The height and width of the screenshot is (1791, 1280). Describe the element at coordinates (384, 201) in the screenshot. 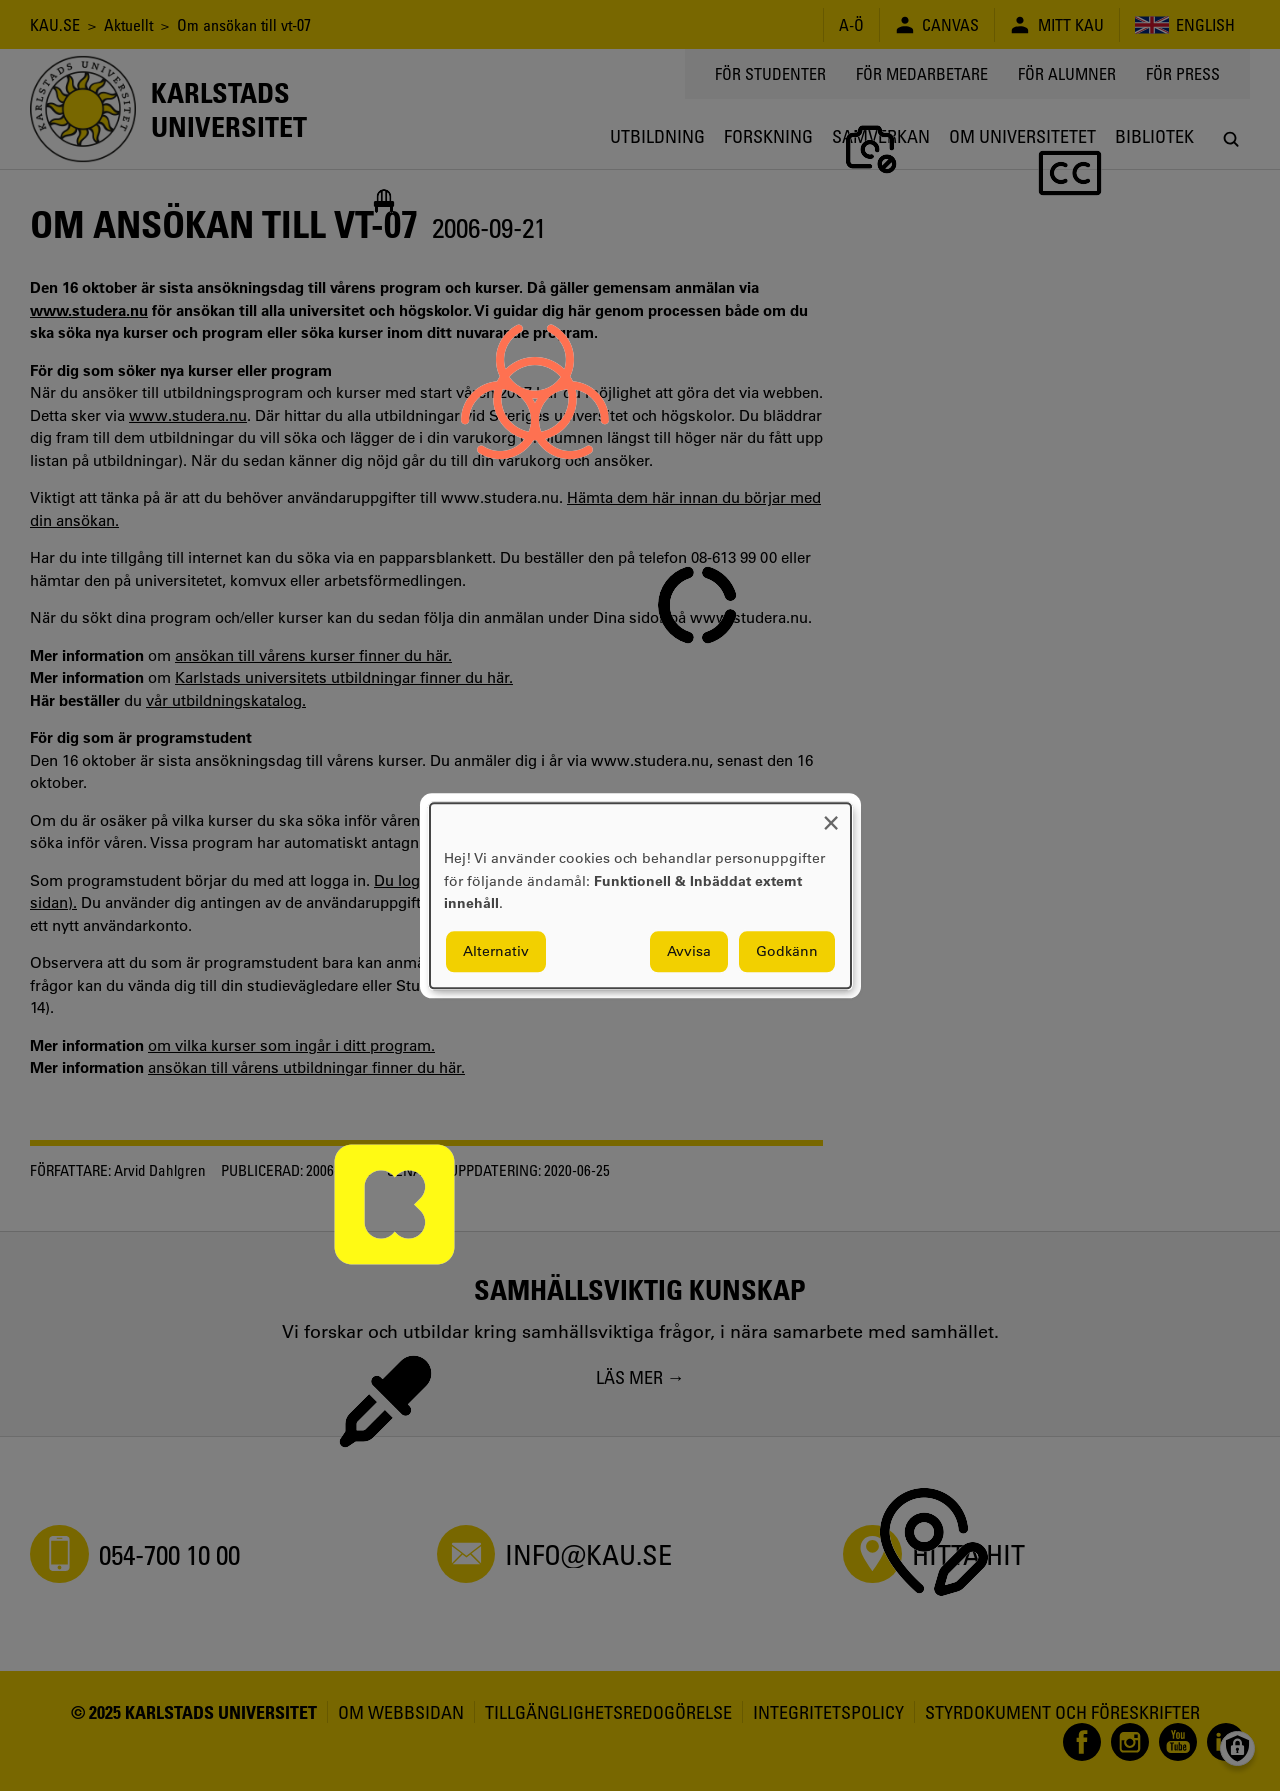

I see `select seating furniture option` at that location.